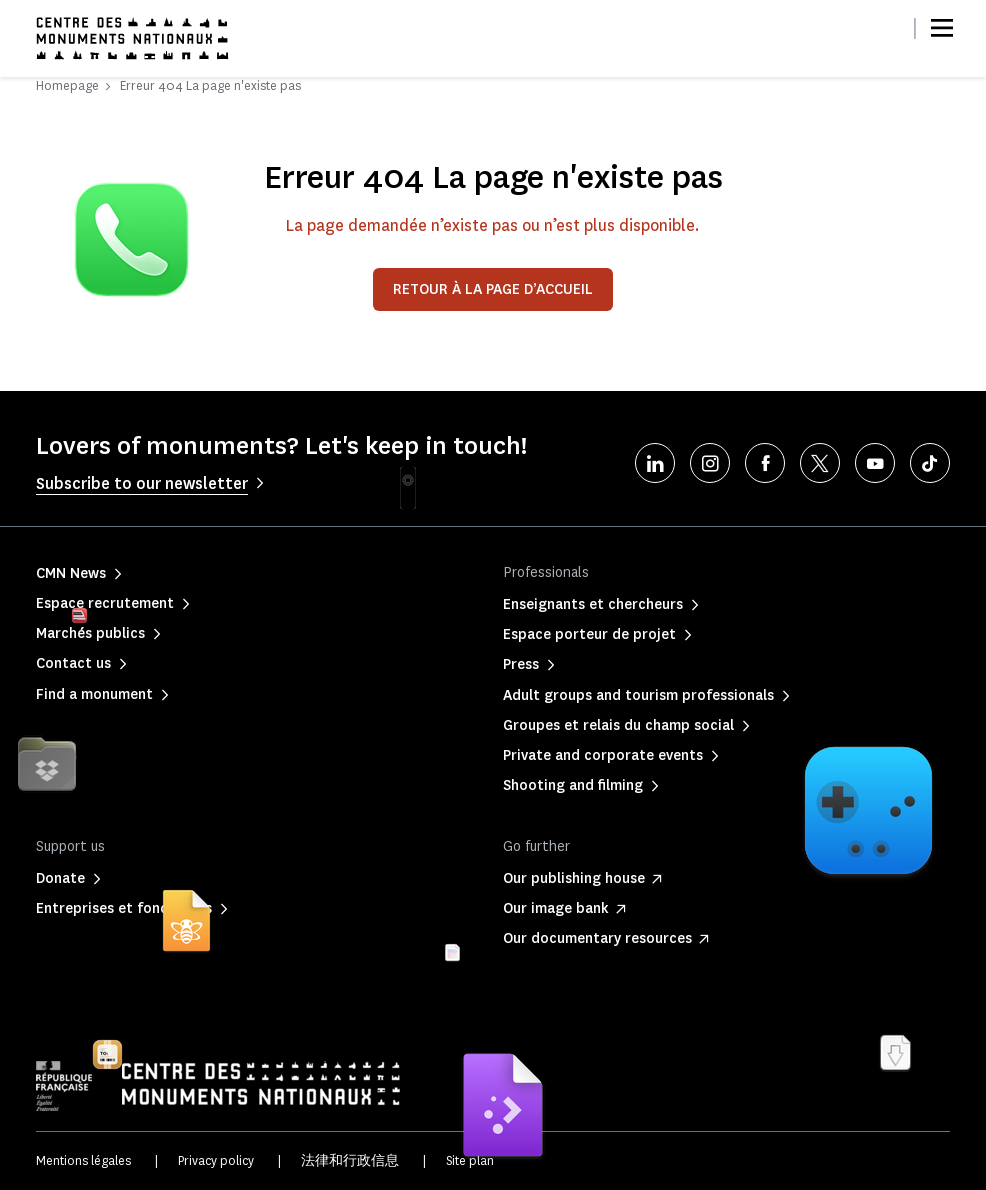  What do you see at coordinates (452, 952) in the screenshot?
I see `access development tools and applications` at bounding box center [452, 952].